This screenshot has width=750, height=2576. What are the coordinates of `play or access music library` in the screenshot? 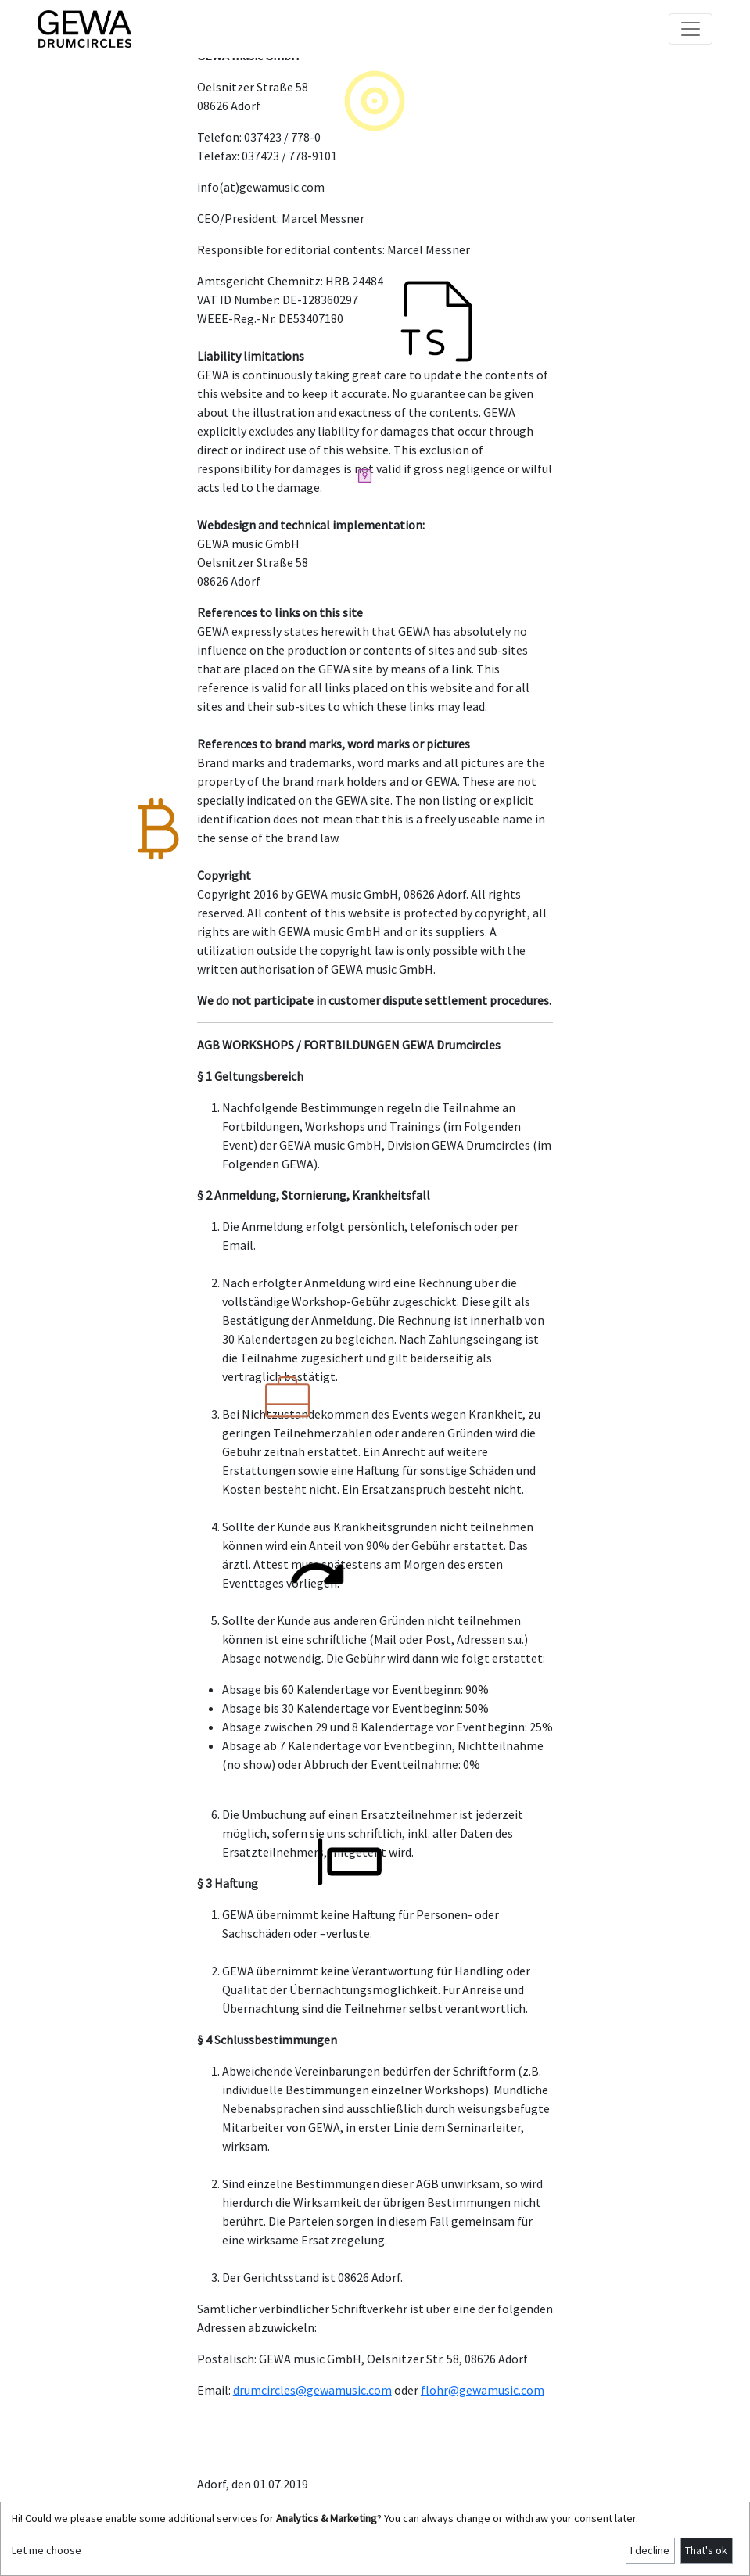 It's located at (375, 101).